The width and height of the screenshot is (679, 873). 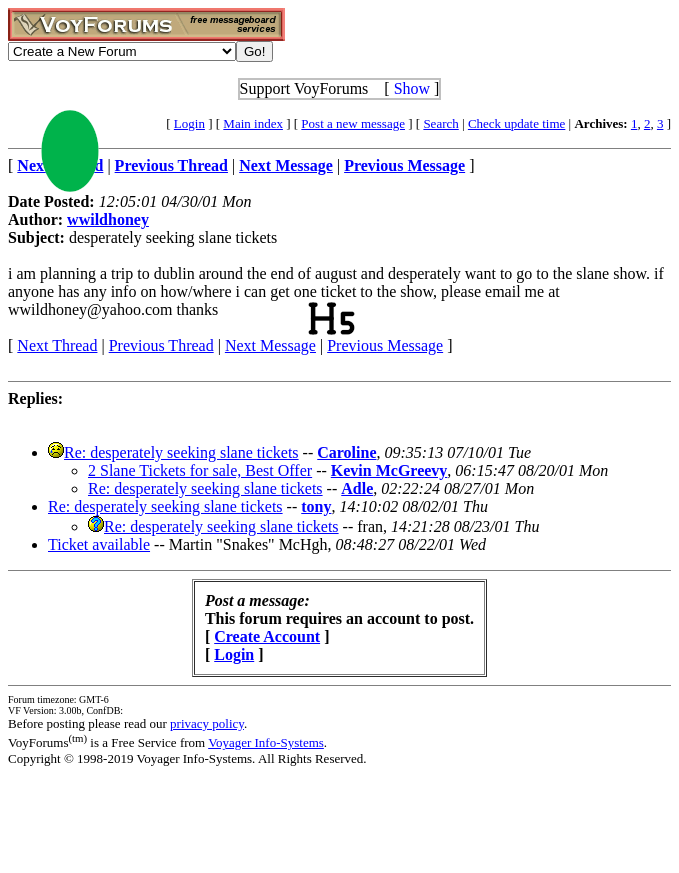 What do you see at coordinates (70, 151) in the screenshot?
I see `indicates a filled or selected state` at bounding box center [70, 151].